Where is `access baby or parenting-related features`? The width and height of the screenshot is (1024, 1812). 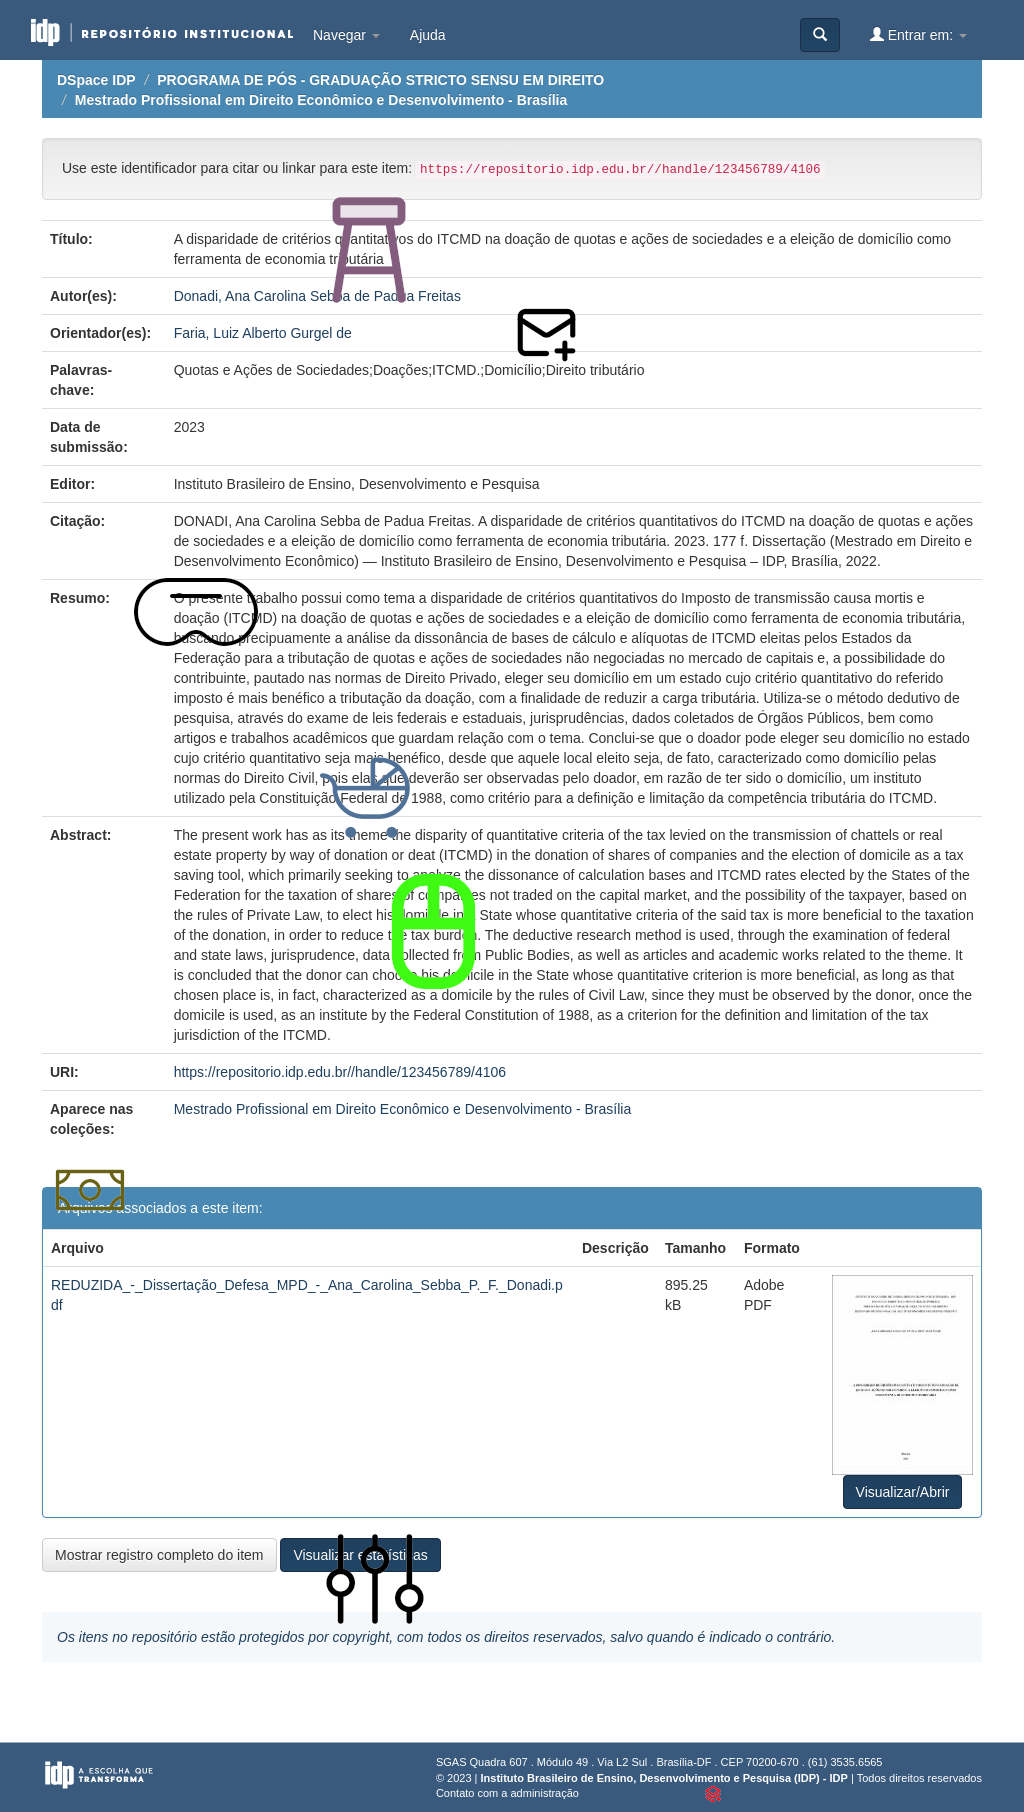
access baby or parenting-related features is located at coordinates (366, 794).